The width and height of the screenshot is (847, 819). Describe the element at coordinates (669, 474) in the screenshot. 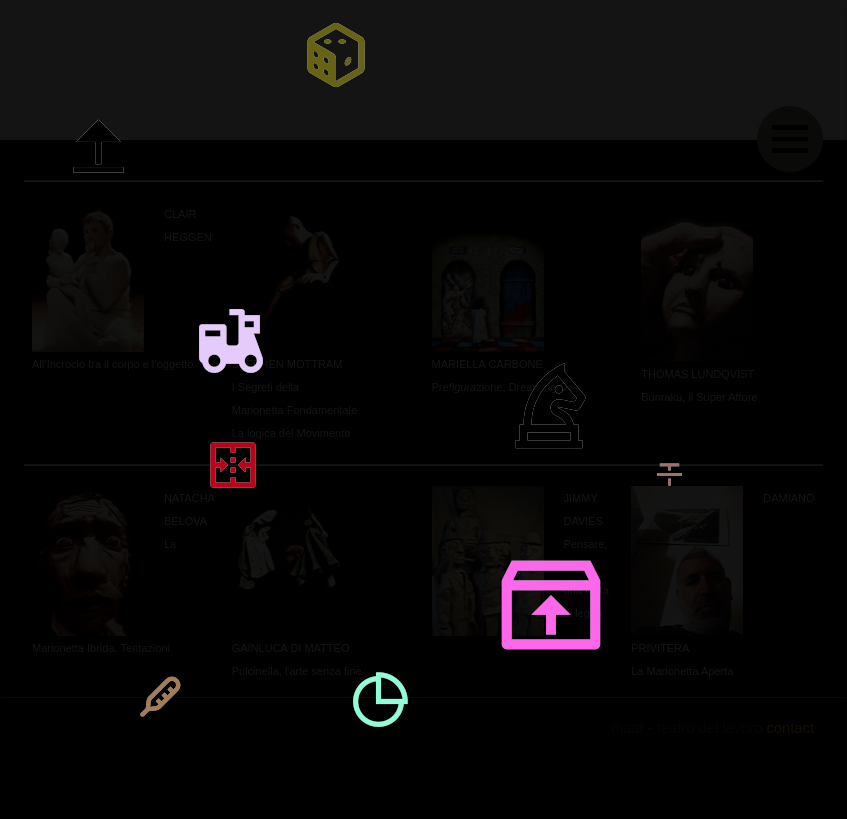

I see `apply strikethrough formatting to selected text` at that location.